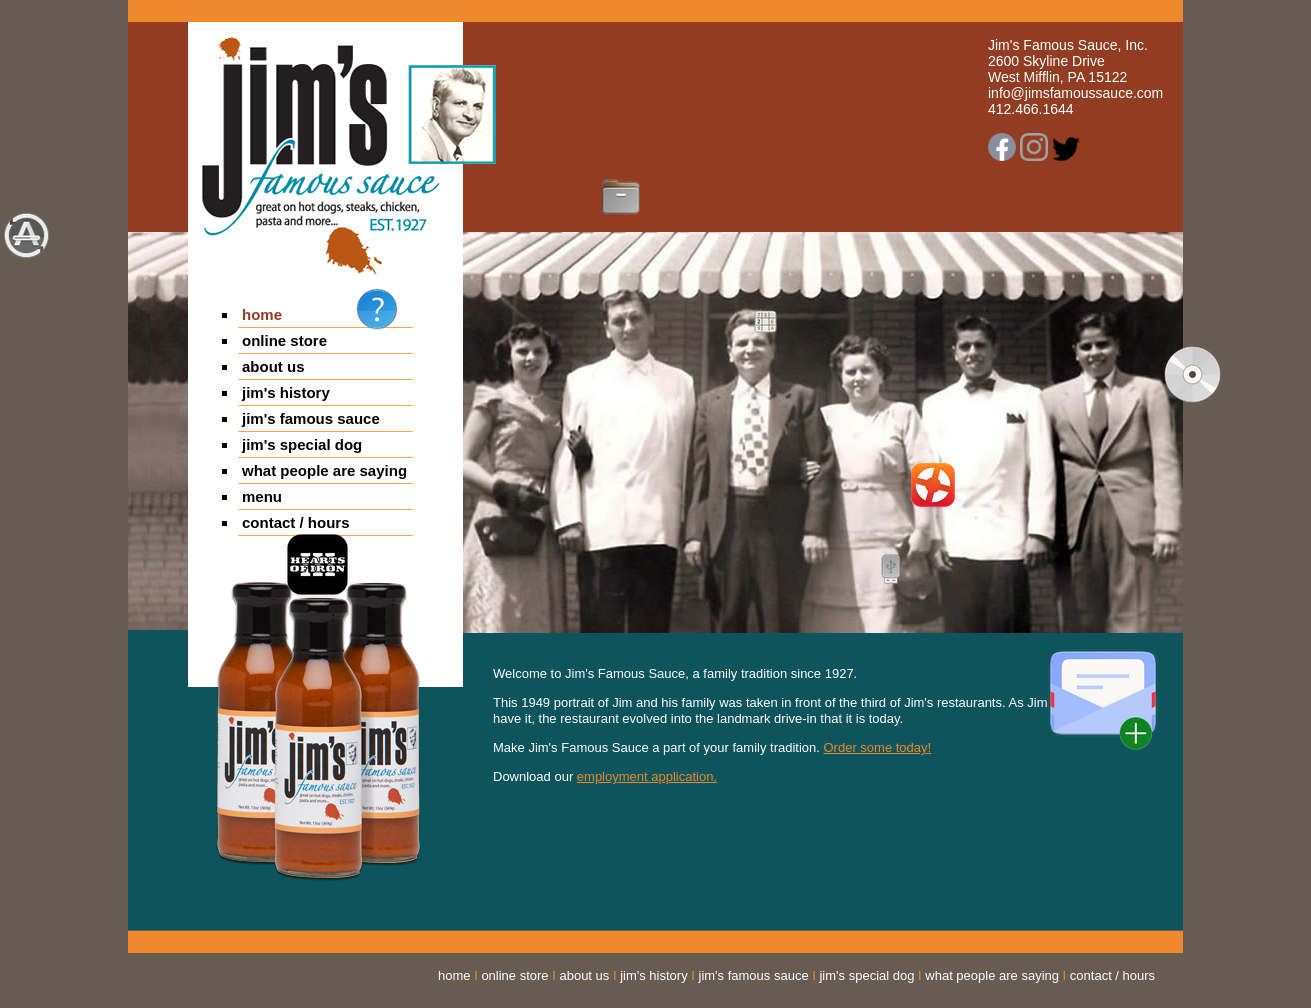  Describe the element at coordinates (317, 564) in the screenshot. I see `launch Hearts of Iron 3 strategy game` at that location.